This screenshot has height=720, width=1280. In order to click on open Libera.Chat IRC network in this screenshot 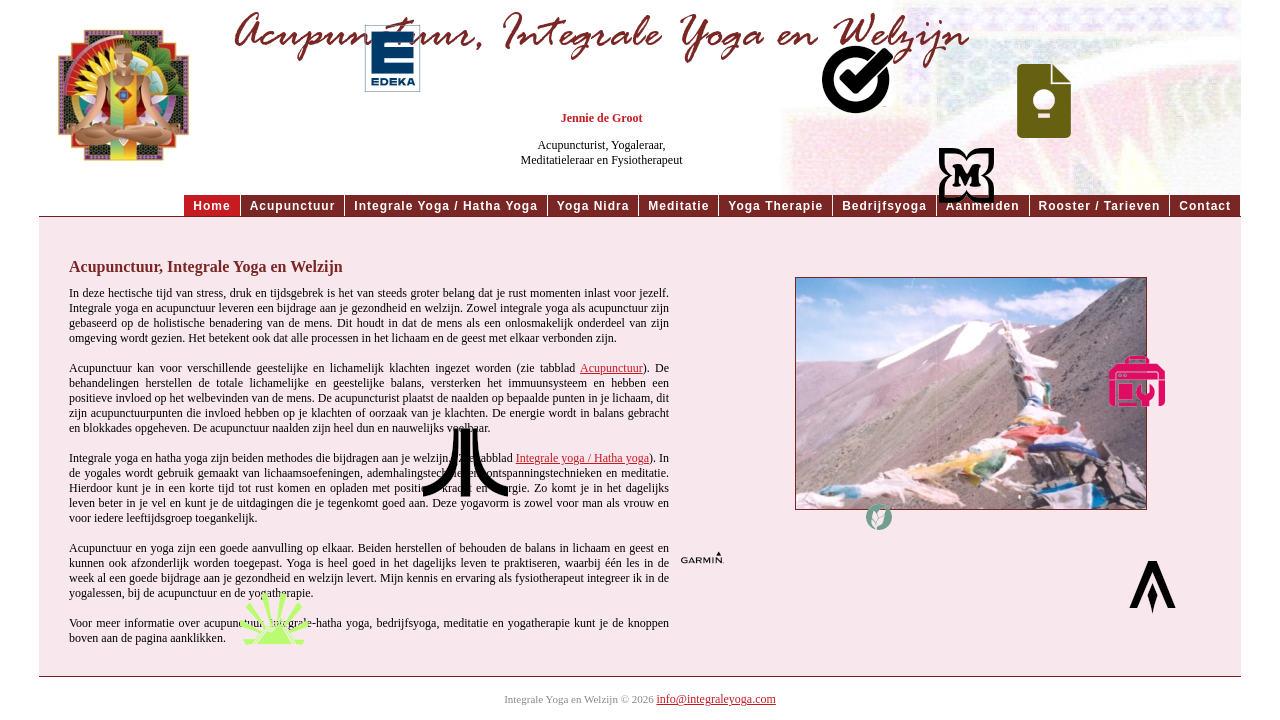, I will do `click(274, 619)`.